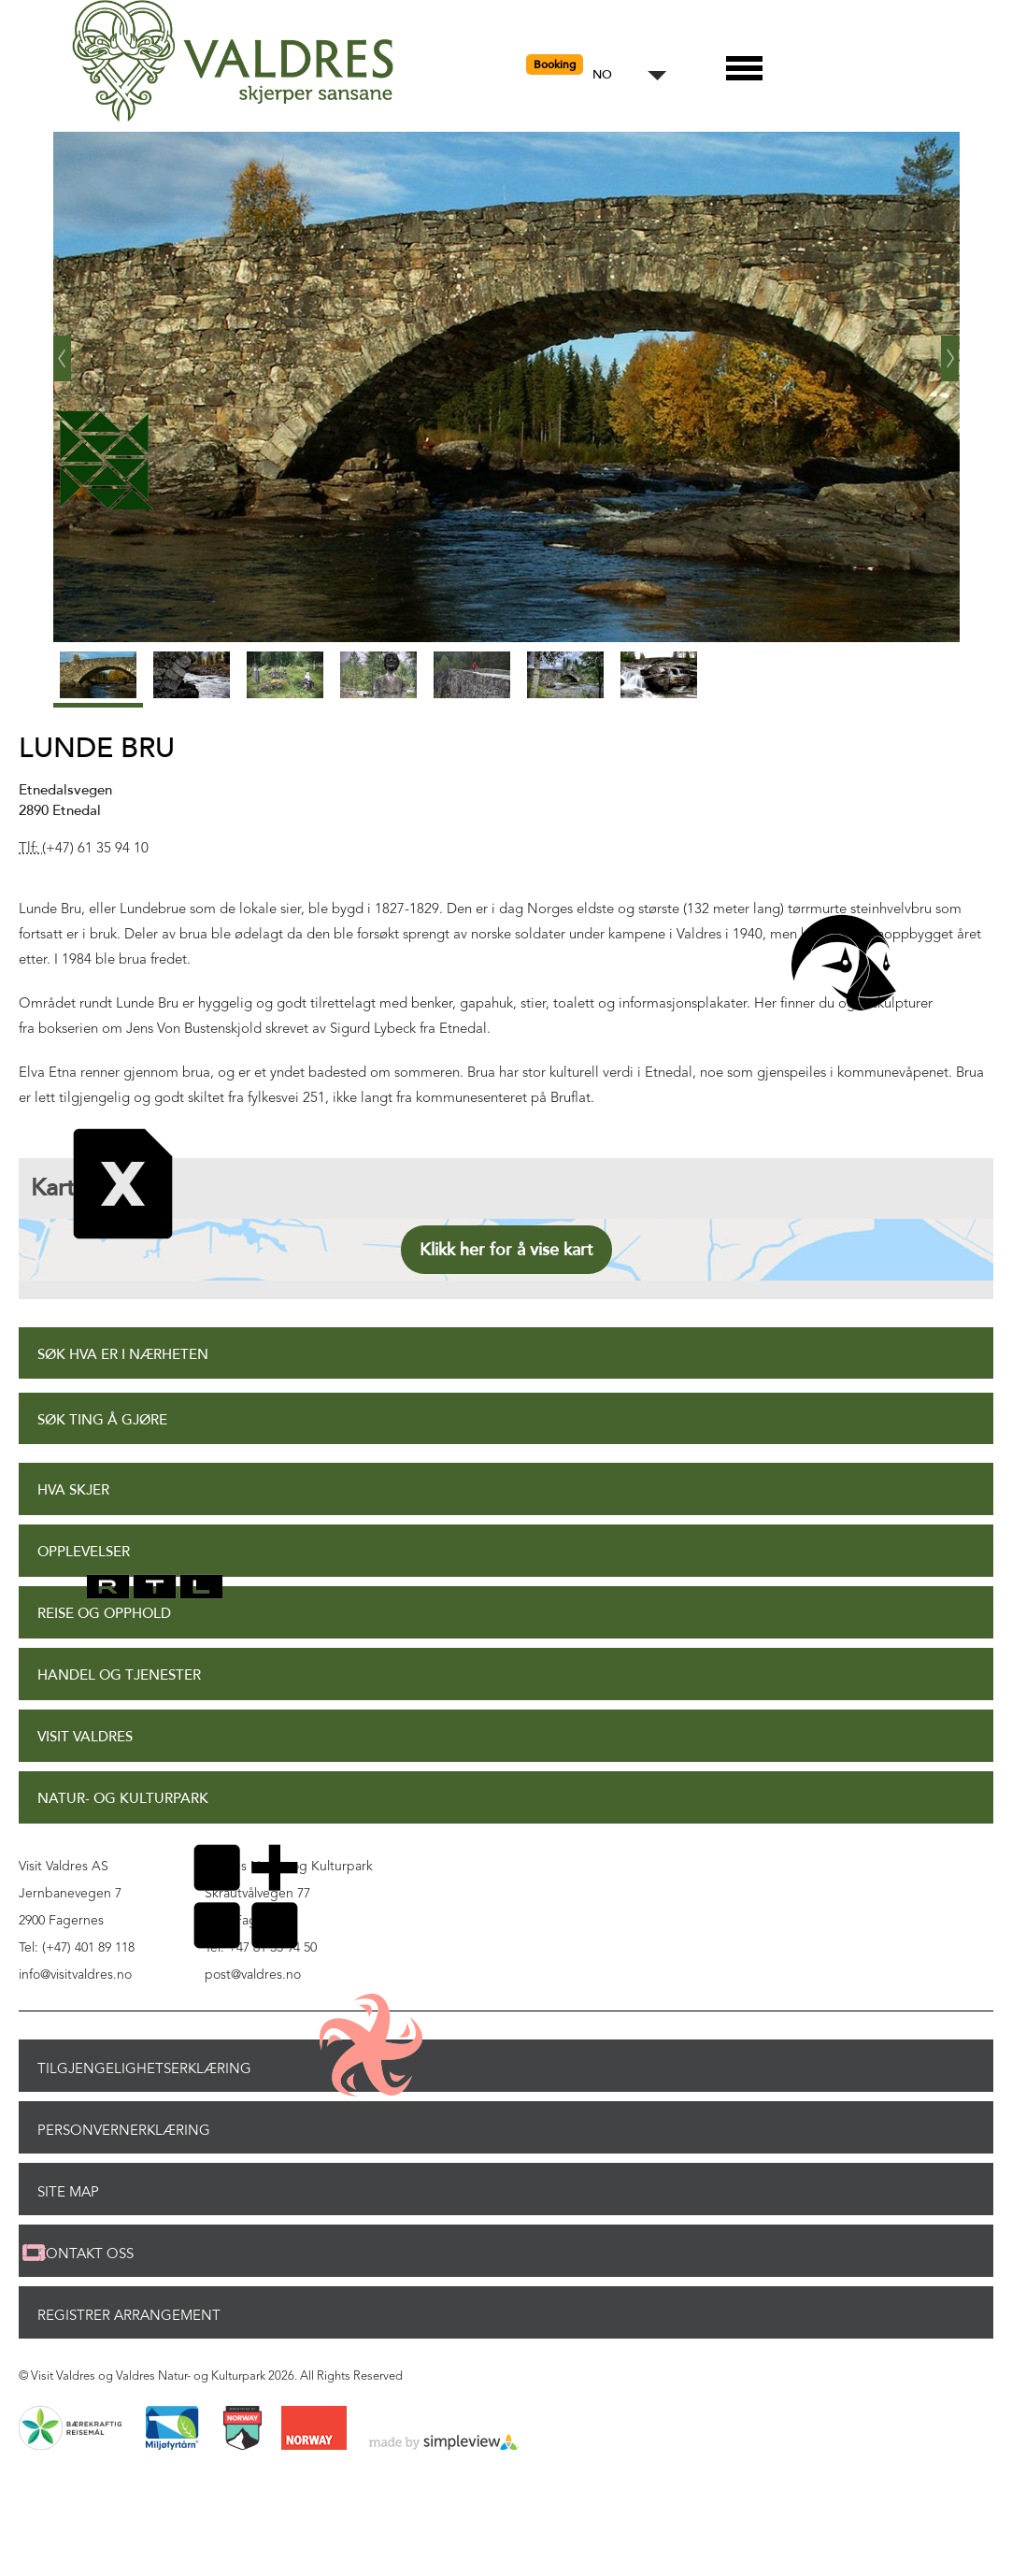  Describe the element at coordinates (104, 460) in the screenshot. I see `NSIS (Nullsoft Scriptable Install System) logo` at that location.